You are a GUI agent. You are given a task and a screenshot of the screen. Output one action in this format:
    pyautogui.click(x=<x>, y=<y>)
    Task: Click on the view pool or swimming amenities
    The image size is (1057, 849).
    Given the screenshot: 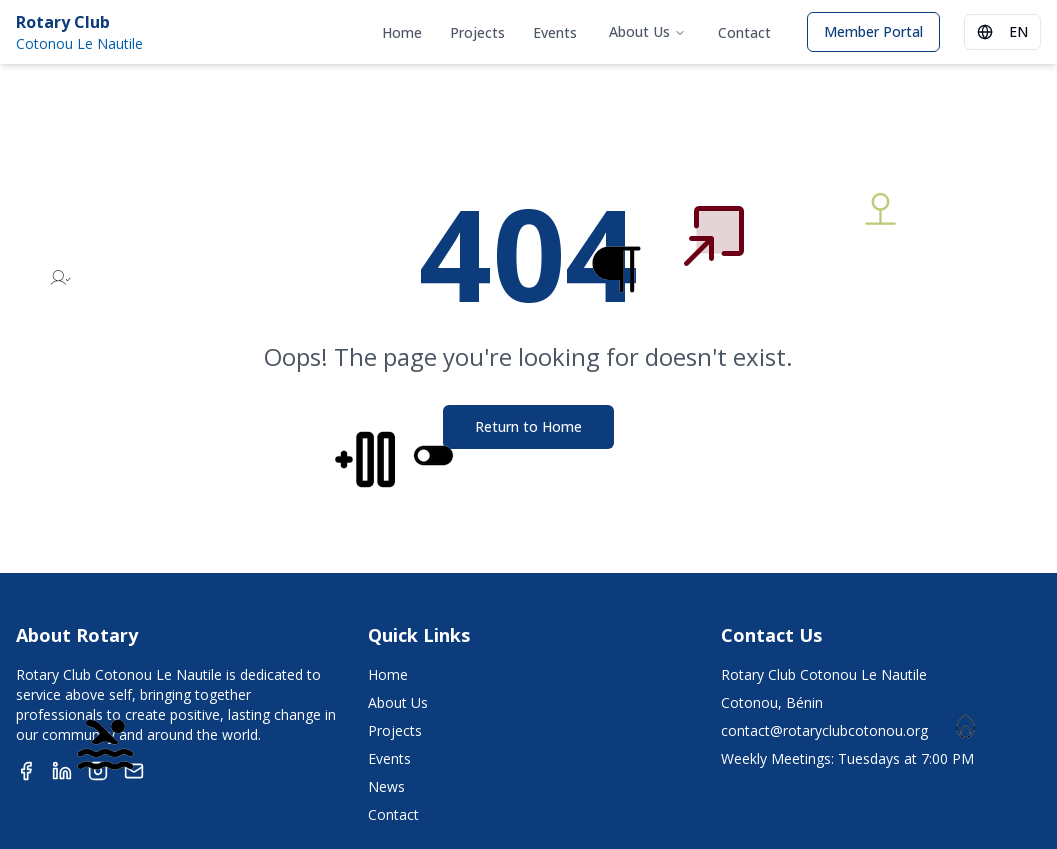 What is the action you would take?
    pyautogui.click(x=105, y=744)
    